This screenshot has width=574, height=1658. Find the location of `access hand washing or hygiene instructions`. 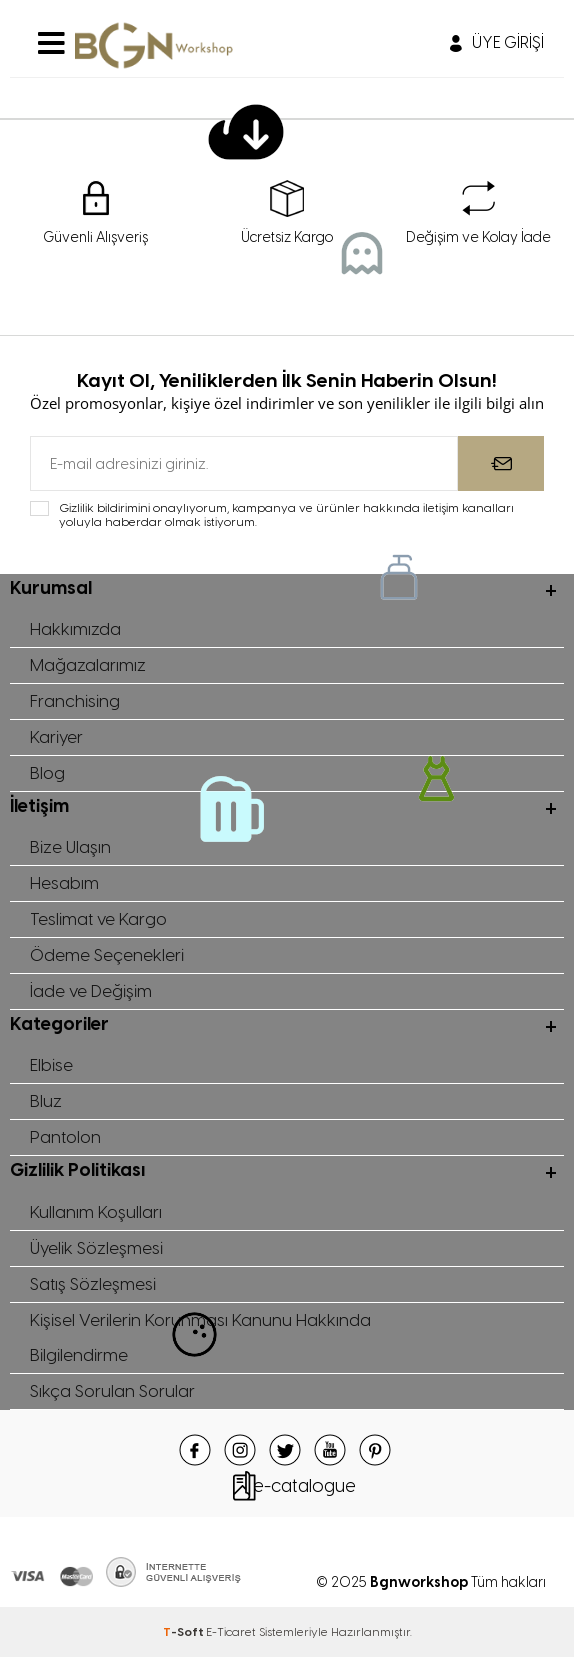

access hand washing or hygiene instructions is located at coordinates (399, 578).